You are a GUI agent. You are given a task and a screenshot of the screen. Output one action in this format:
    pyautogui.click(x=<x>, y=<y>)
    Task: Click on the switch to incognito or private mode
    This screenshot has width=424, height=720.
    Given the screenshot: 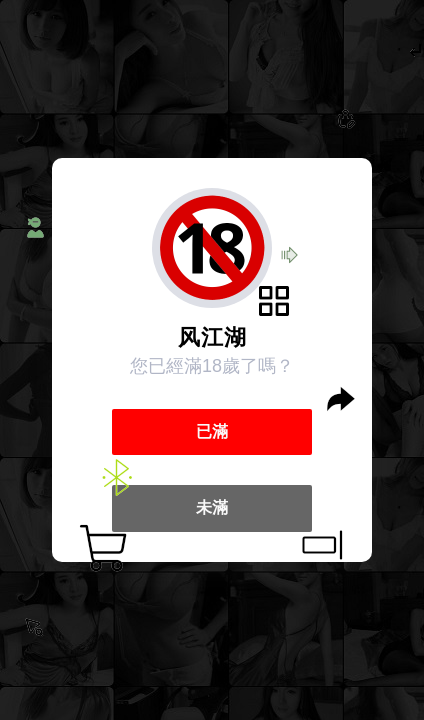 What is the action you would take?
    pyautogui.click(x=35, y=227)
    